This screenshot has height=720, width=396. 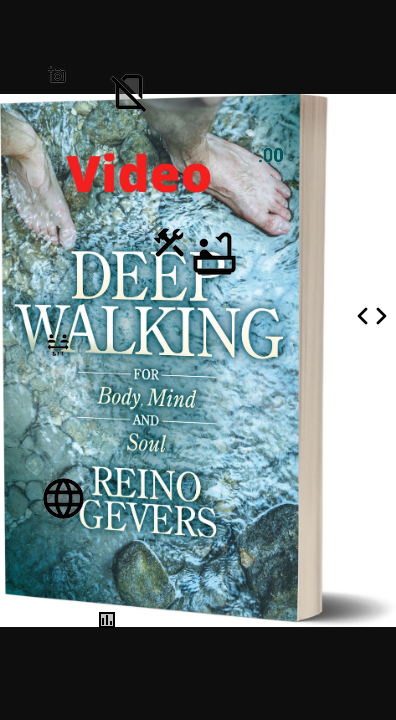 What do you see at coordinates (129, 92) in the screenshot?
I see `no sim card detected` at bounding box center [129, 92].